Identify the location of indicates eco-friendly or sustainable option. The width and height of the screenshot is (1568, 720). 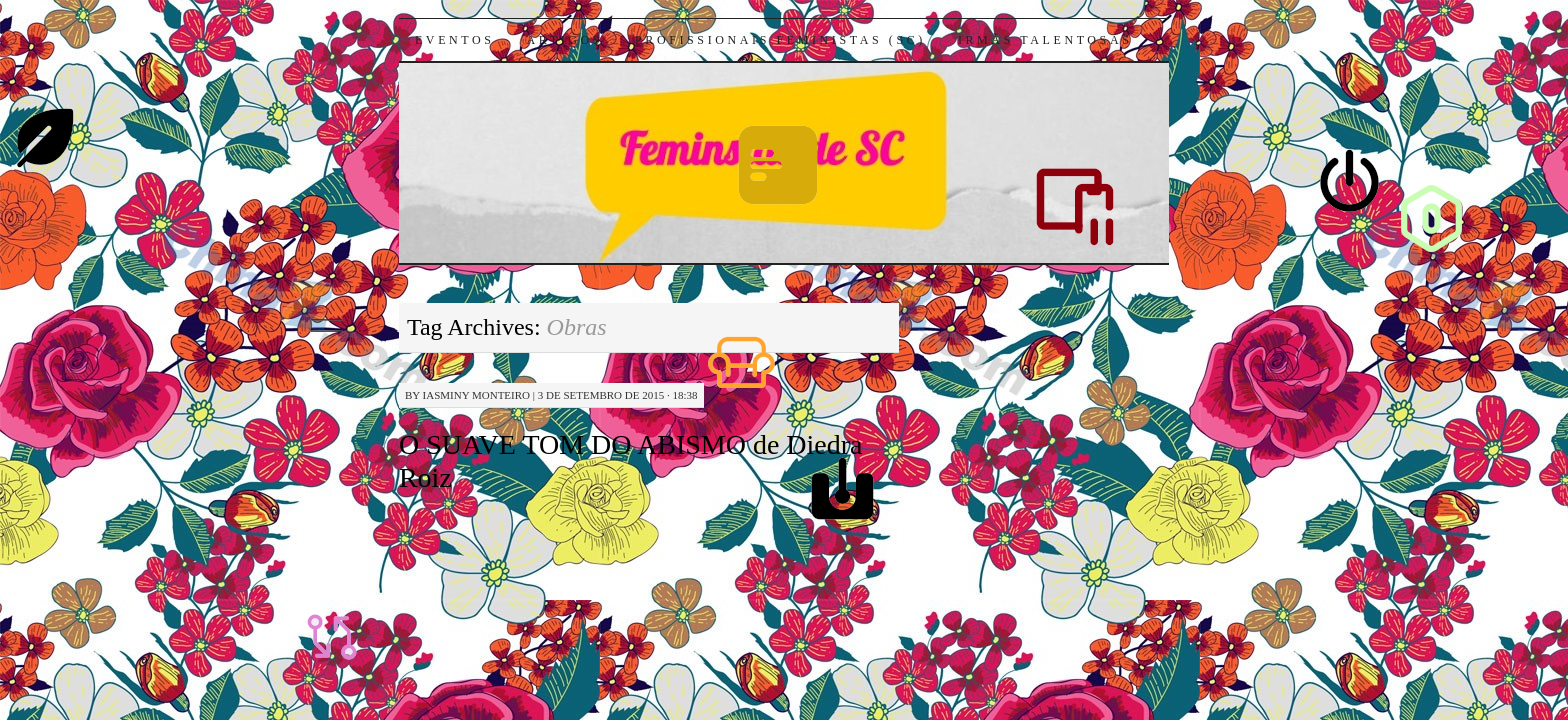
(44, 138).